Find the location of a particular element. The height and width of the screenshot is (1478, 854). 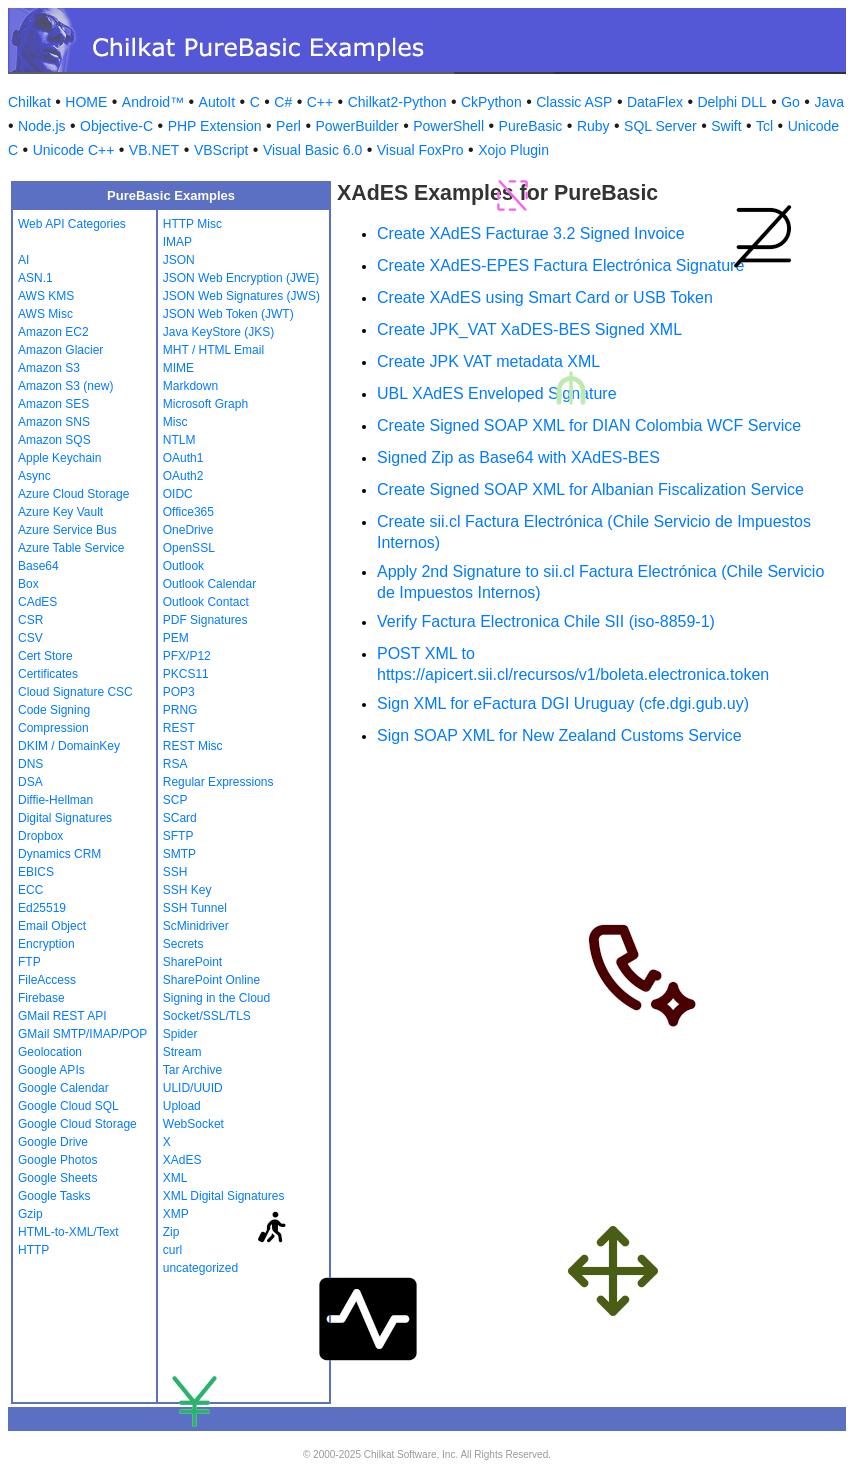

view prices in Japanese yen is located at coordinates (194, 1400).